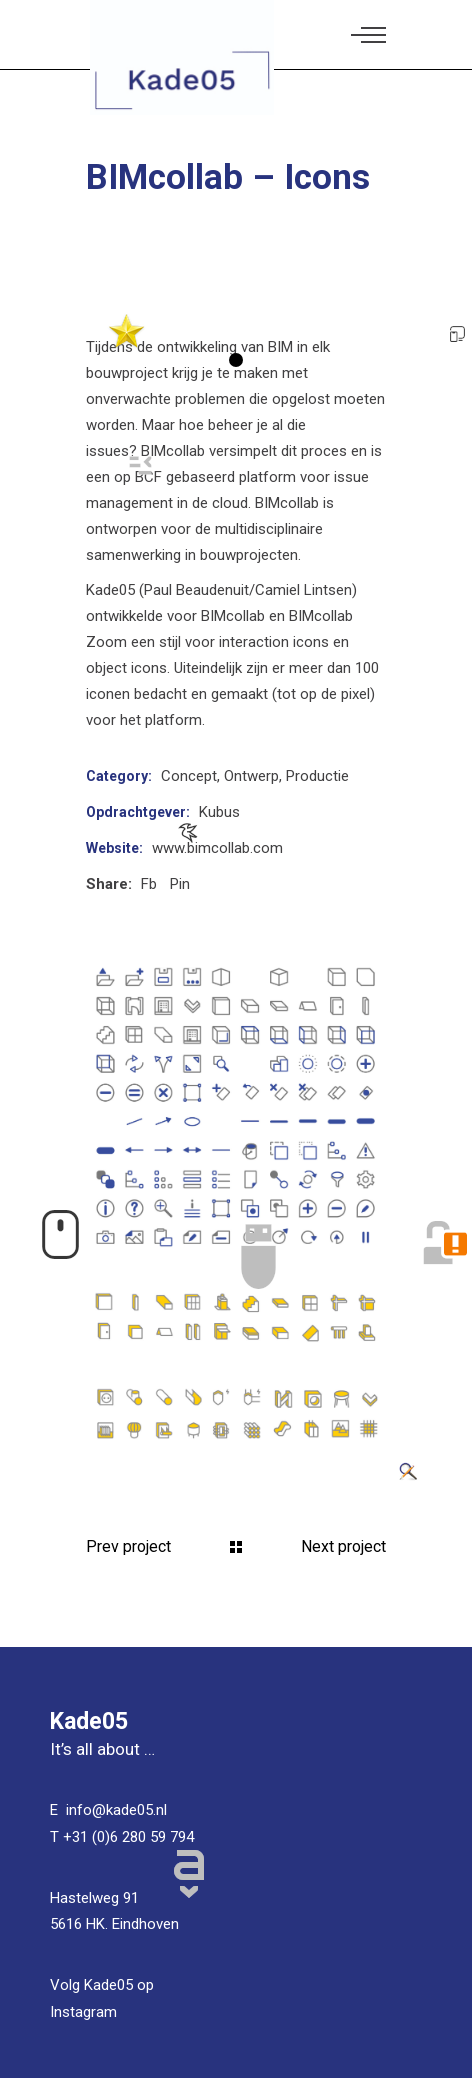 This screenshot has width=472, height=2078. Describe the element at coordinates (258, 1254) in the screenshot. I see `removable storage device connected` at that location.